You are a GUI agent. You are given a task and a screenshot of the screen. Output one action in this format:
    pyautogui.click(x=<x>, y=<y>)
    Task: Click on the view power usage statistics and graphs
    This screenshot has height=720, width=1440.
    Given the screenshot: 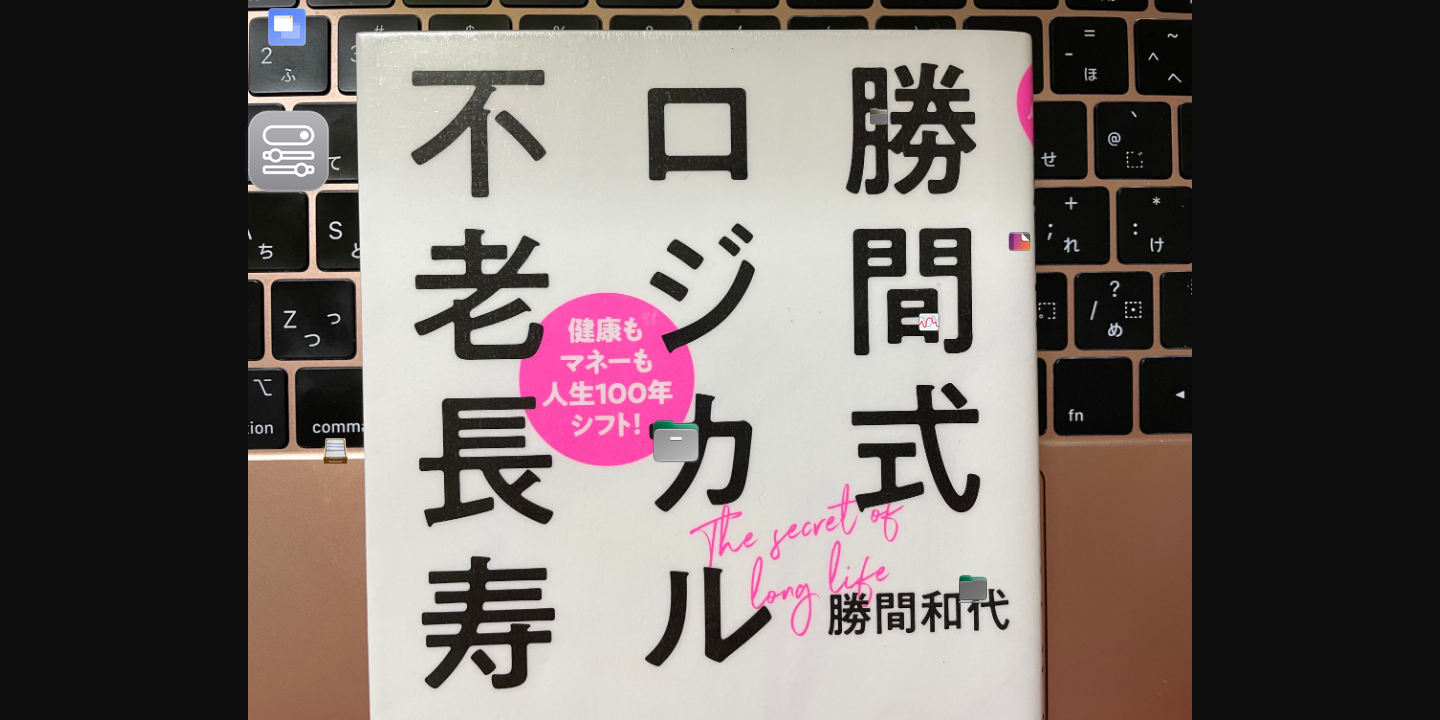 What is the action you would take?
    pyautogui.click(x=929, y=322)
    